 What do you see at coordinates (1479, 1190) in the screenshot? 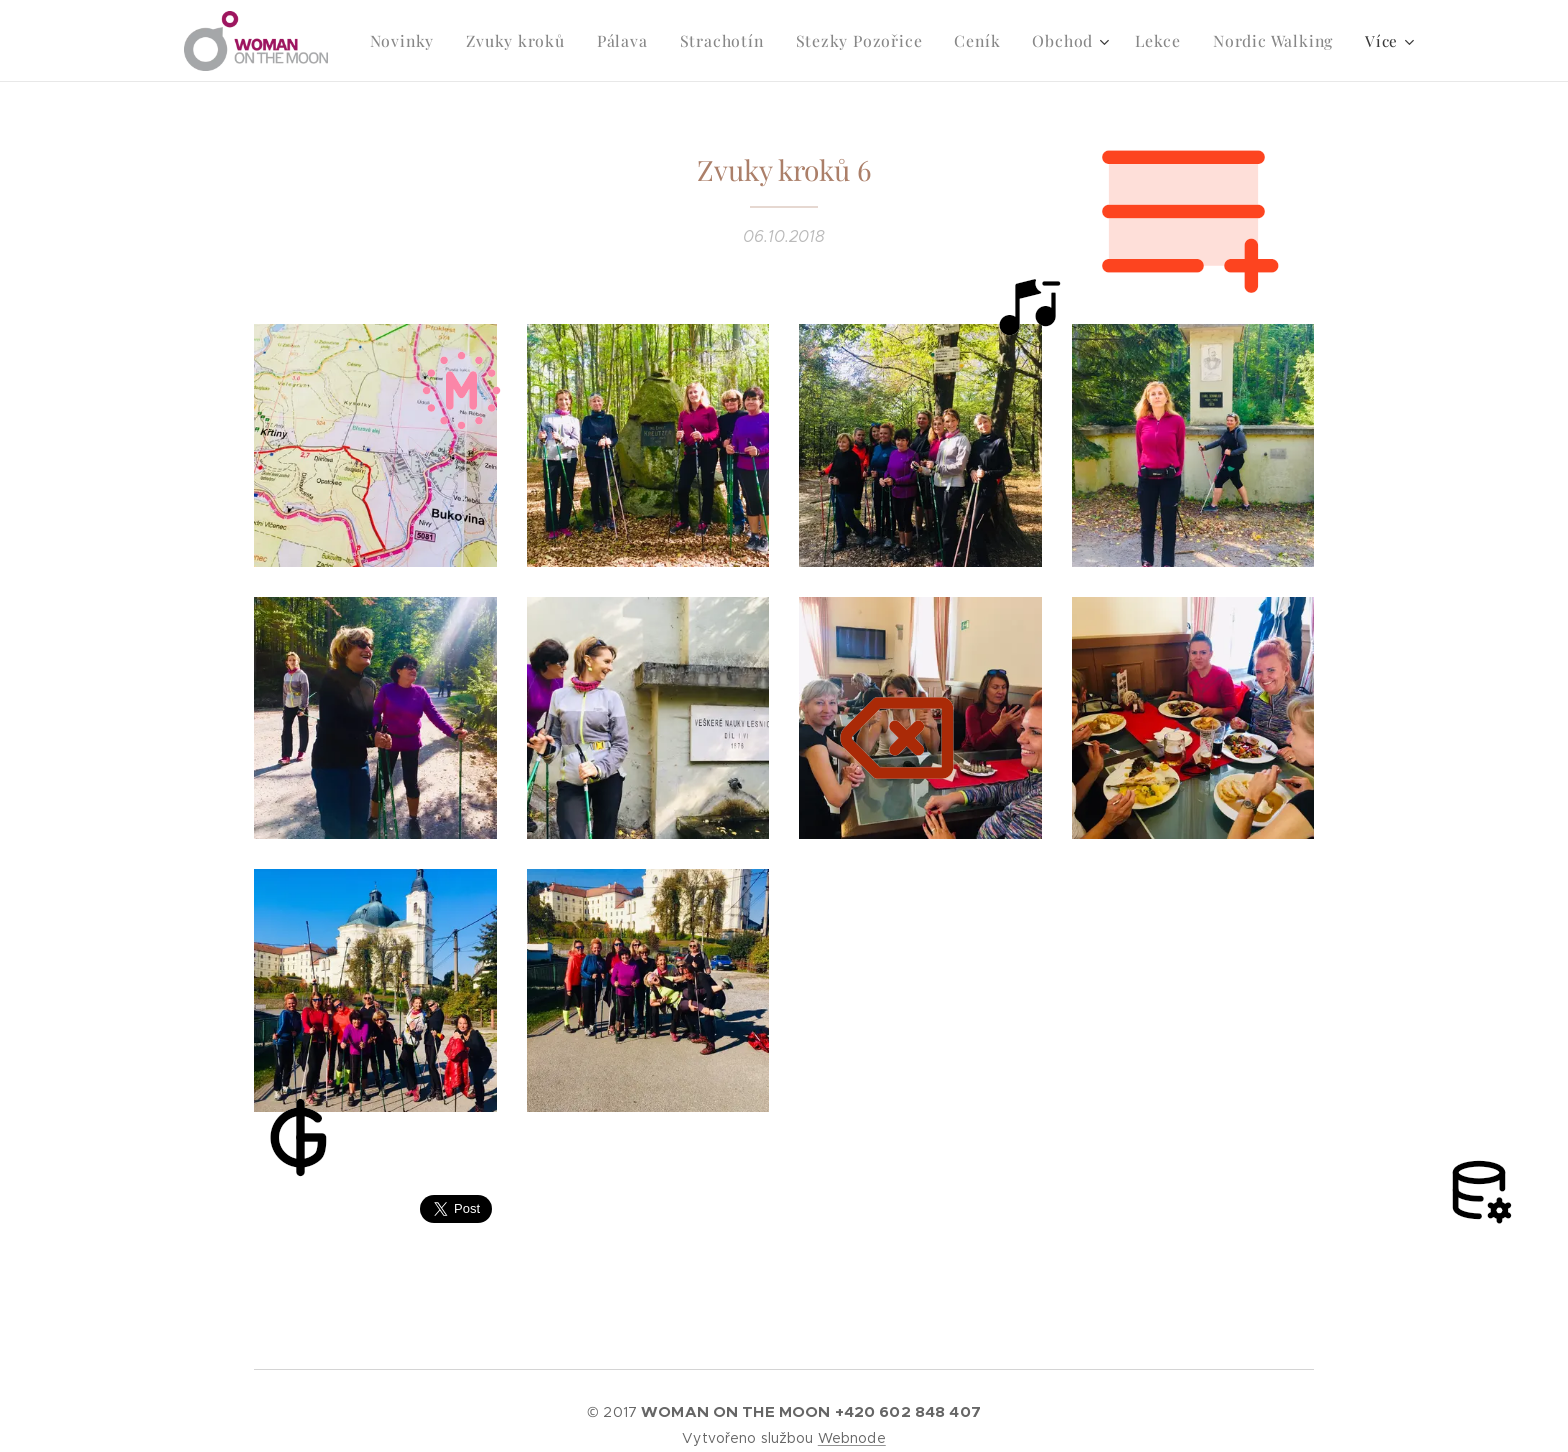
I see `configure database settings` at bounding box center [1479, 1190].